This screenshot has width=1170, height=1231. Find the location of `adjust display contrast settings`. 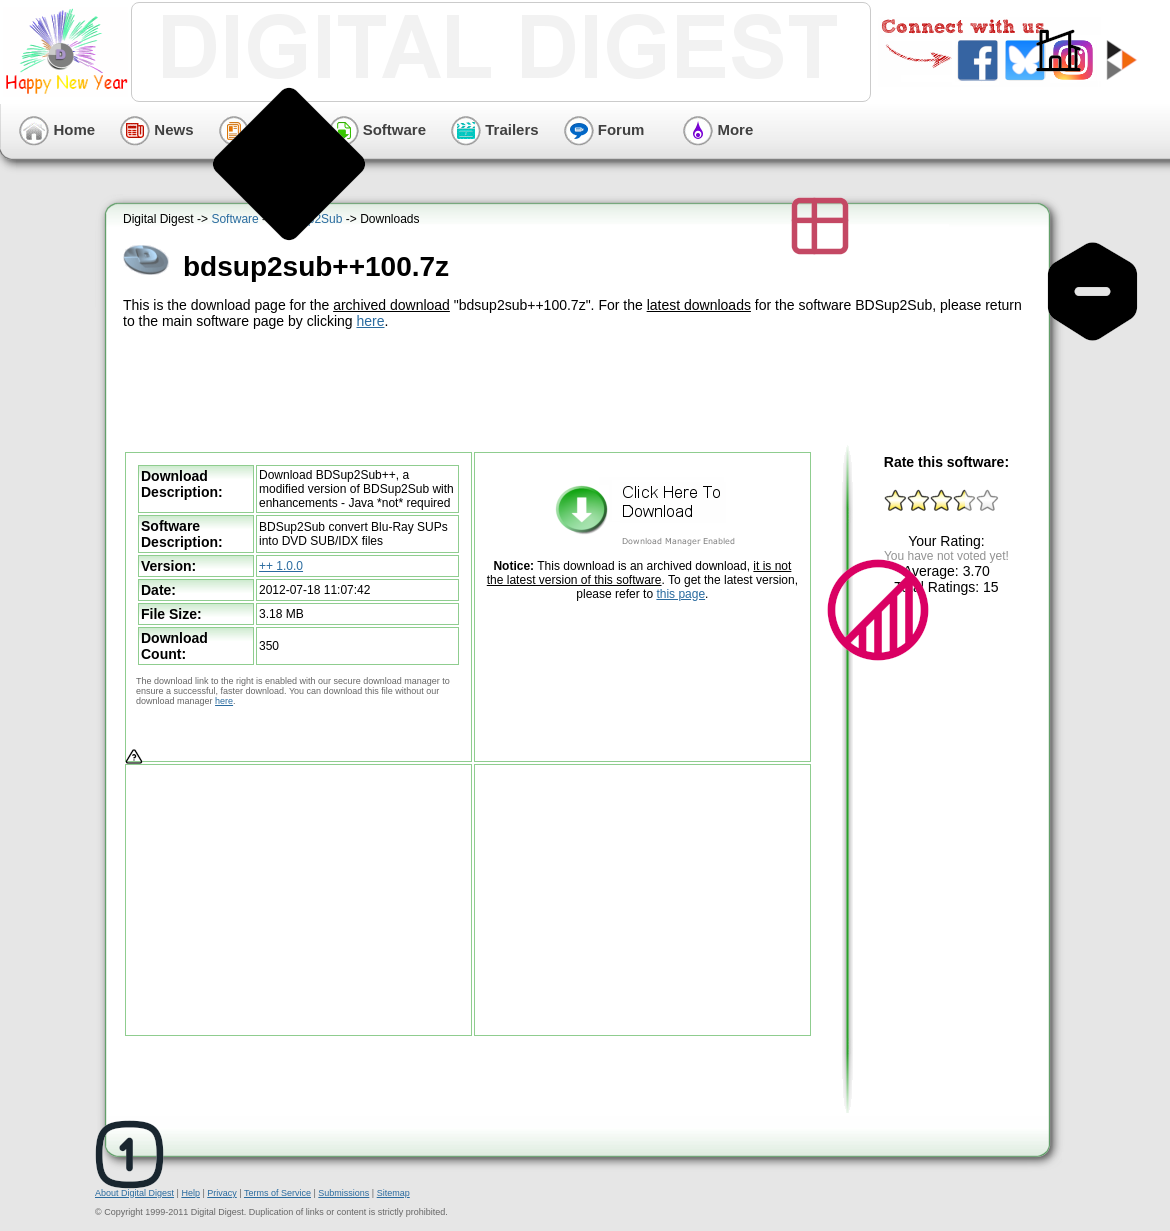

adjust display contrast settings is located at coordinates (878, 610).